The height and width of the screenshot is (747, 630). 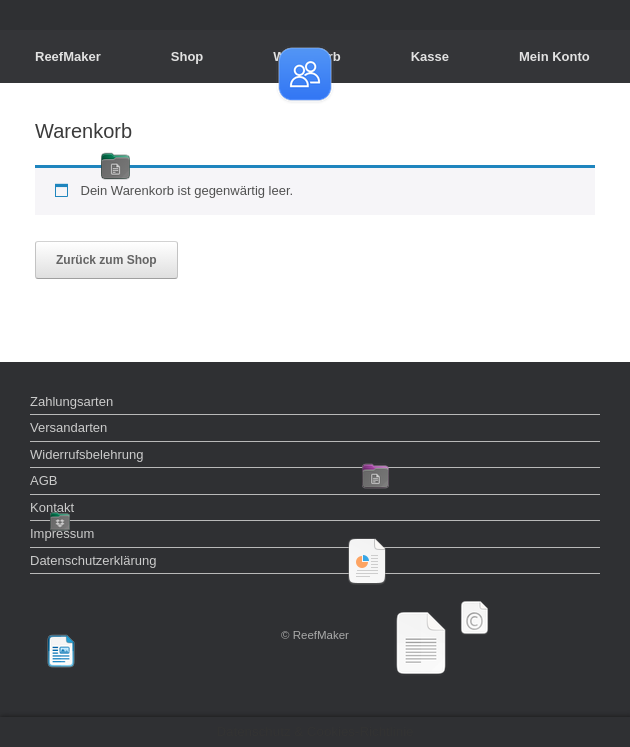 What do you see at coordinates (60, 521) in the screenshot?
I see `open your dropbox synced folder` at bounding box center [60, 521].